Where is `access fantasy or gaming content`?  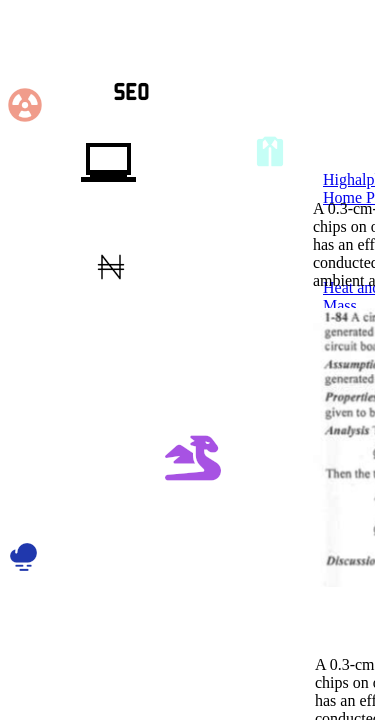
access fantasy or gaming content is located at coordinates (193, 458).